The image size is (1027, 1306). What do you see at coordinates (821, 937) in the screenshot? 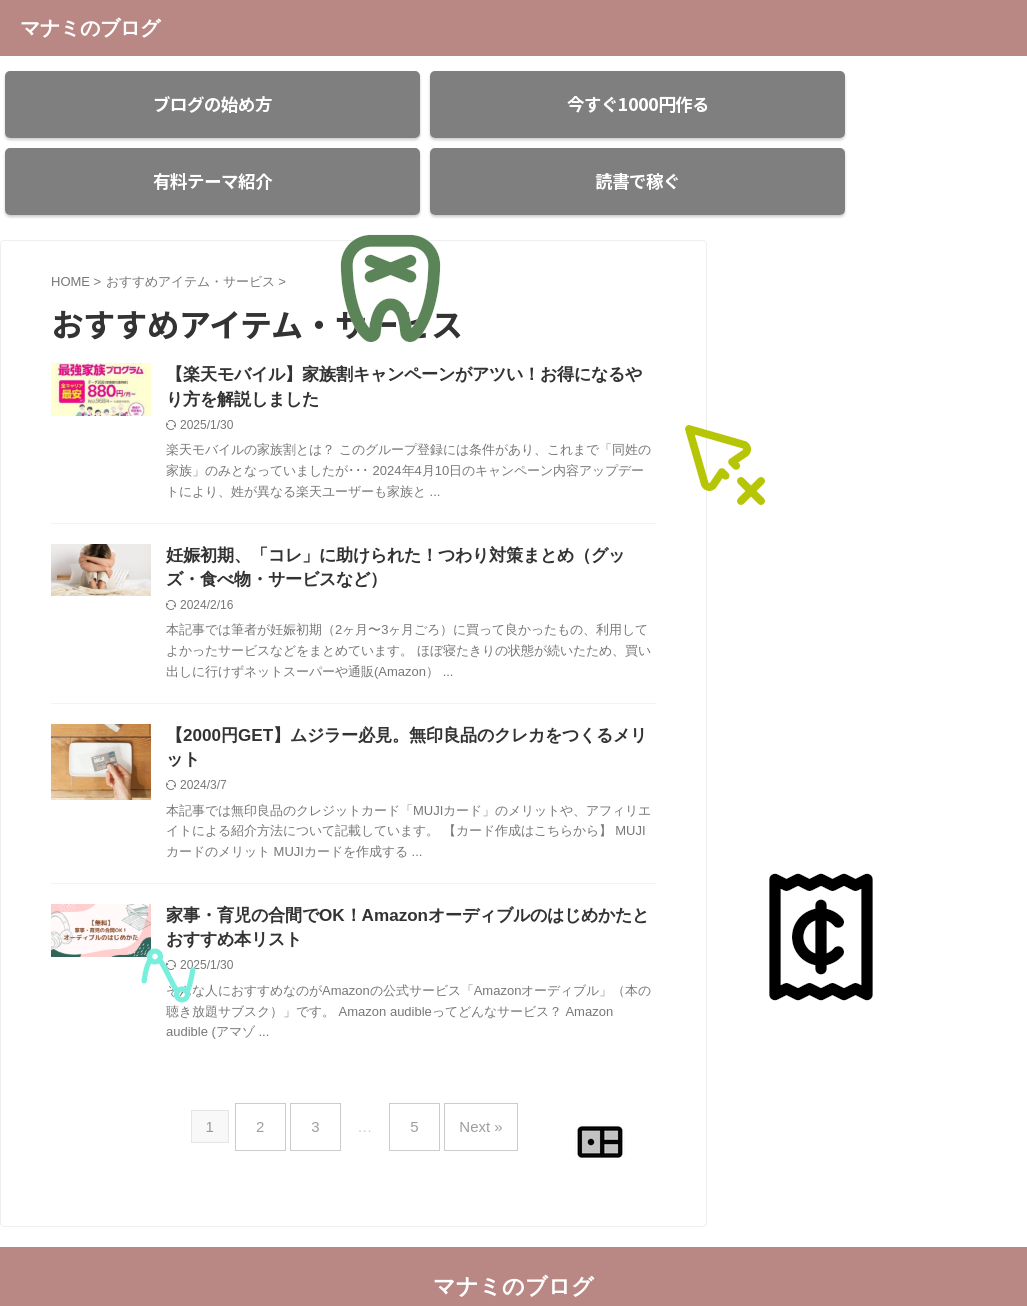
I see `view transaction receipt details` at bounding box center [821, 937].